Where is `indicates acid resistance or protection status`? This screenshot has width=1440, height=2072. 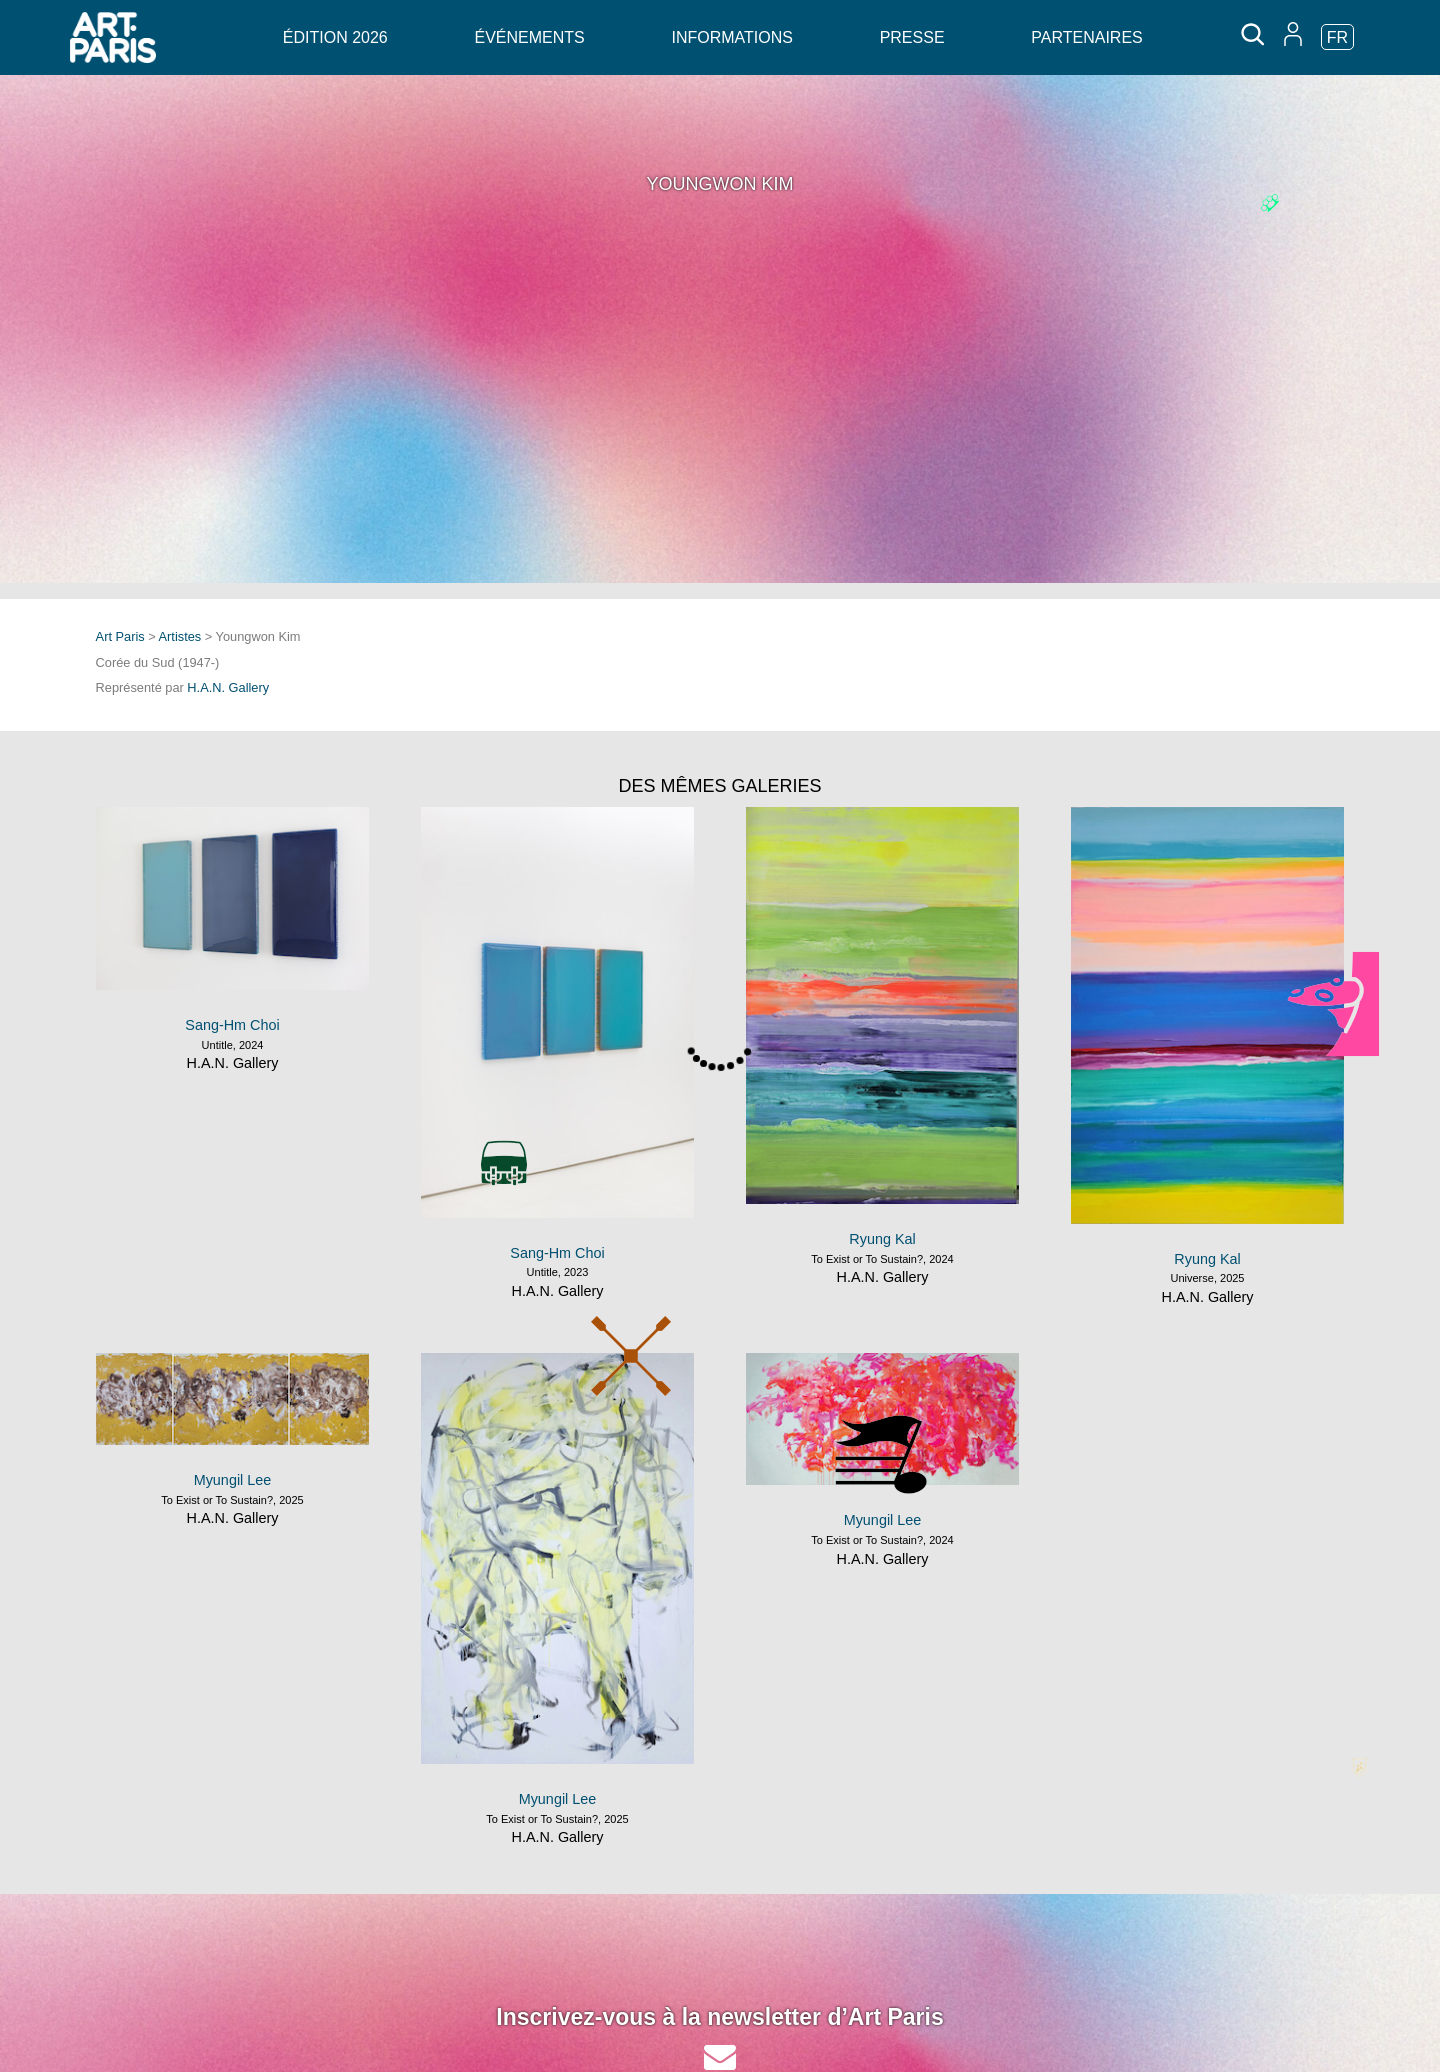
indicates acid resistance or protection status is located at coordinates (1359, 1767).